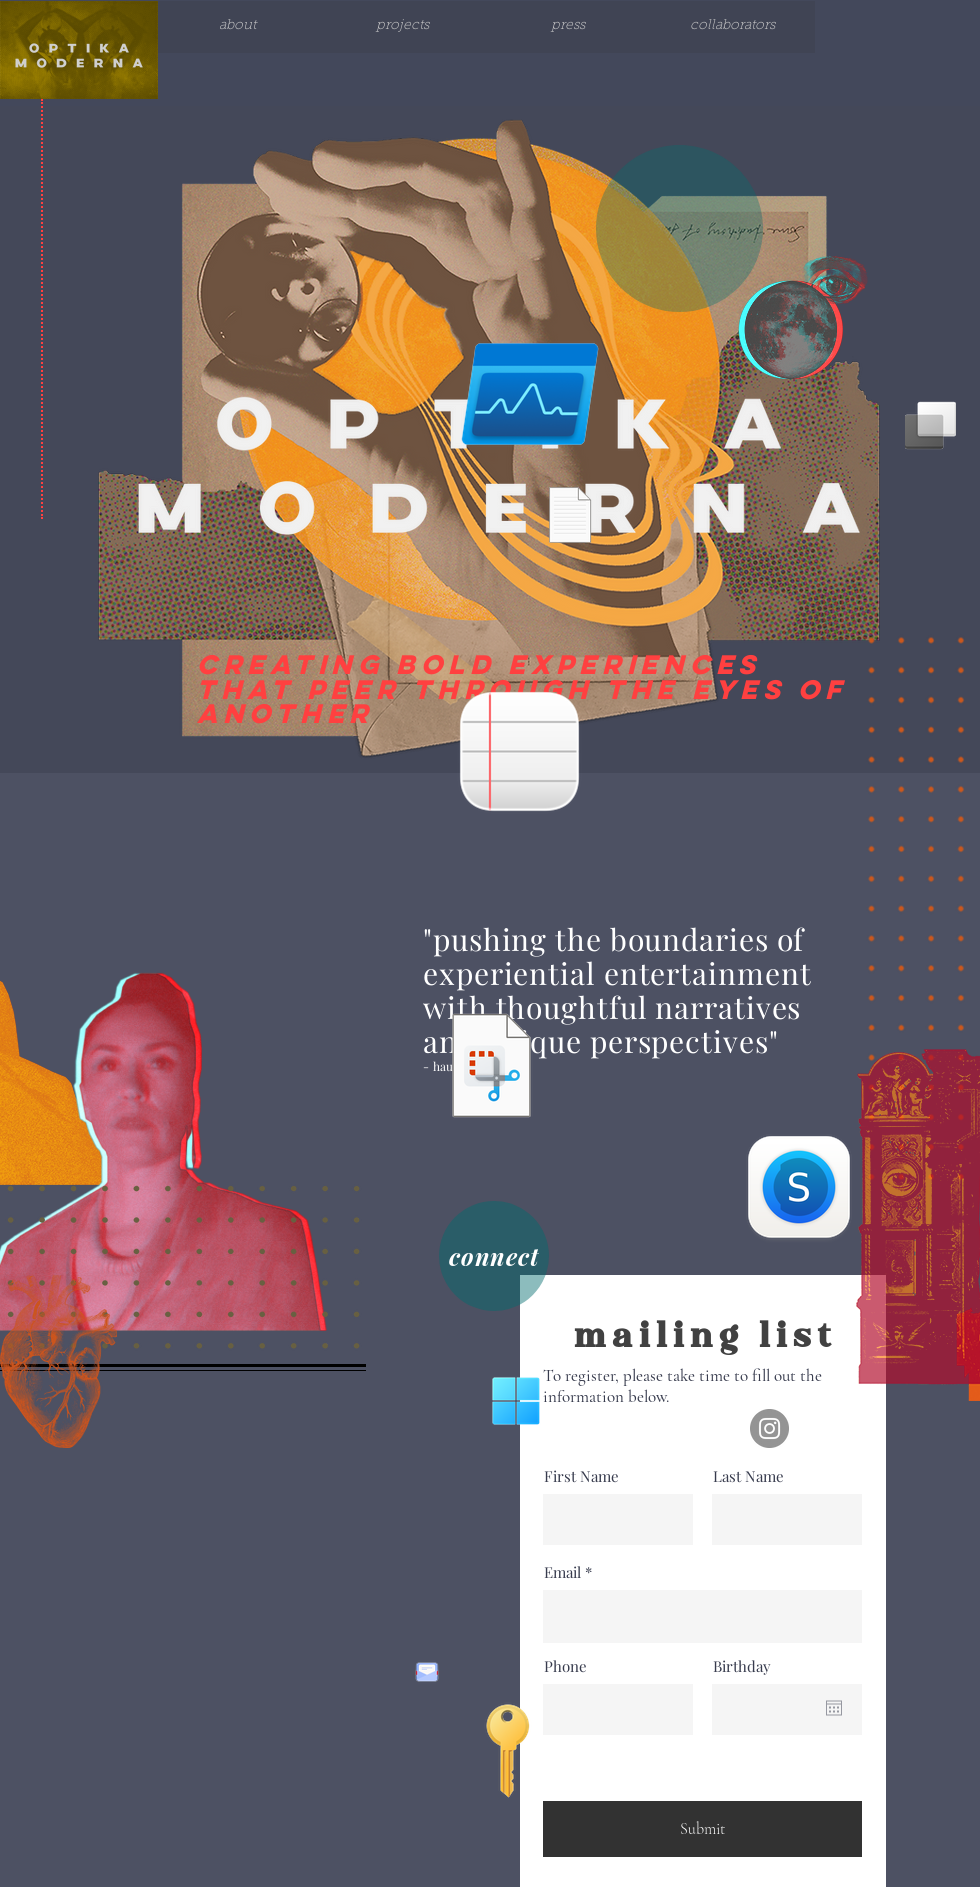  Describe the element at coordinates (491, 1065) in the screenshot. I see `create a new screen snip or screenshot` at that location.